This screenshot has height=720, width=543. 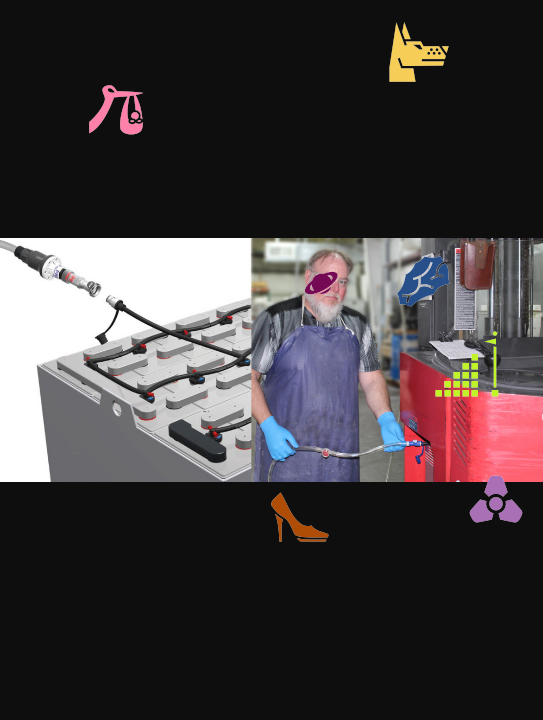 What do you see at coordinates (423, 281) in the screenshot?
I see `craft or upgrade primitive tools` at bounding box center [423, 281].